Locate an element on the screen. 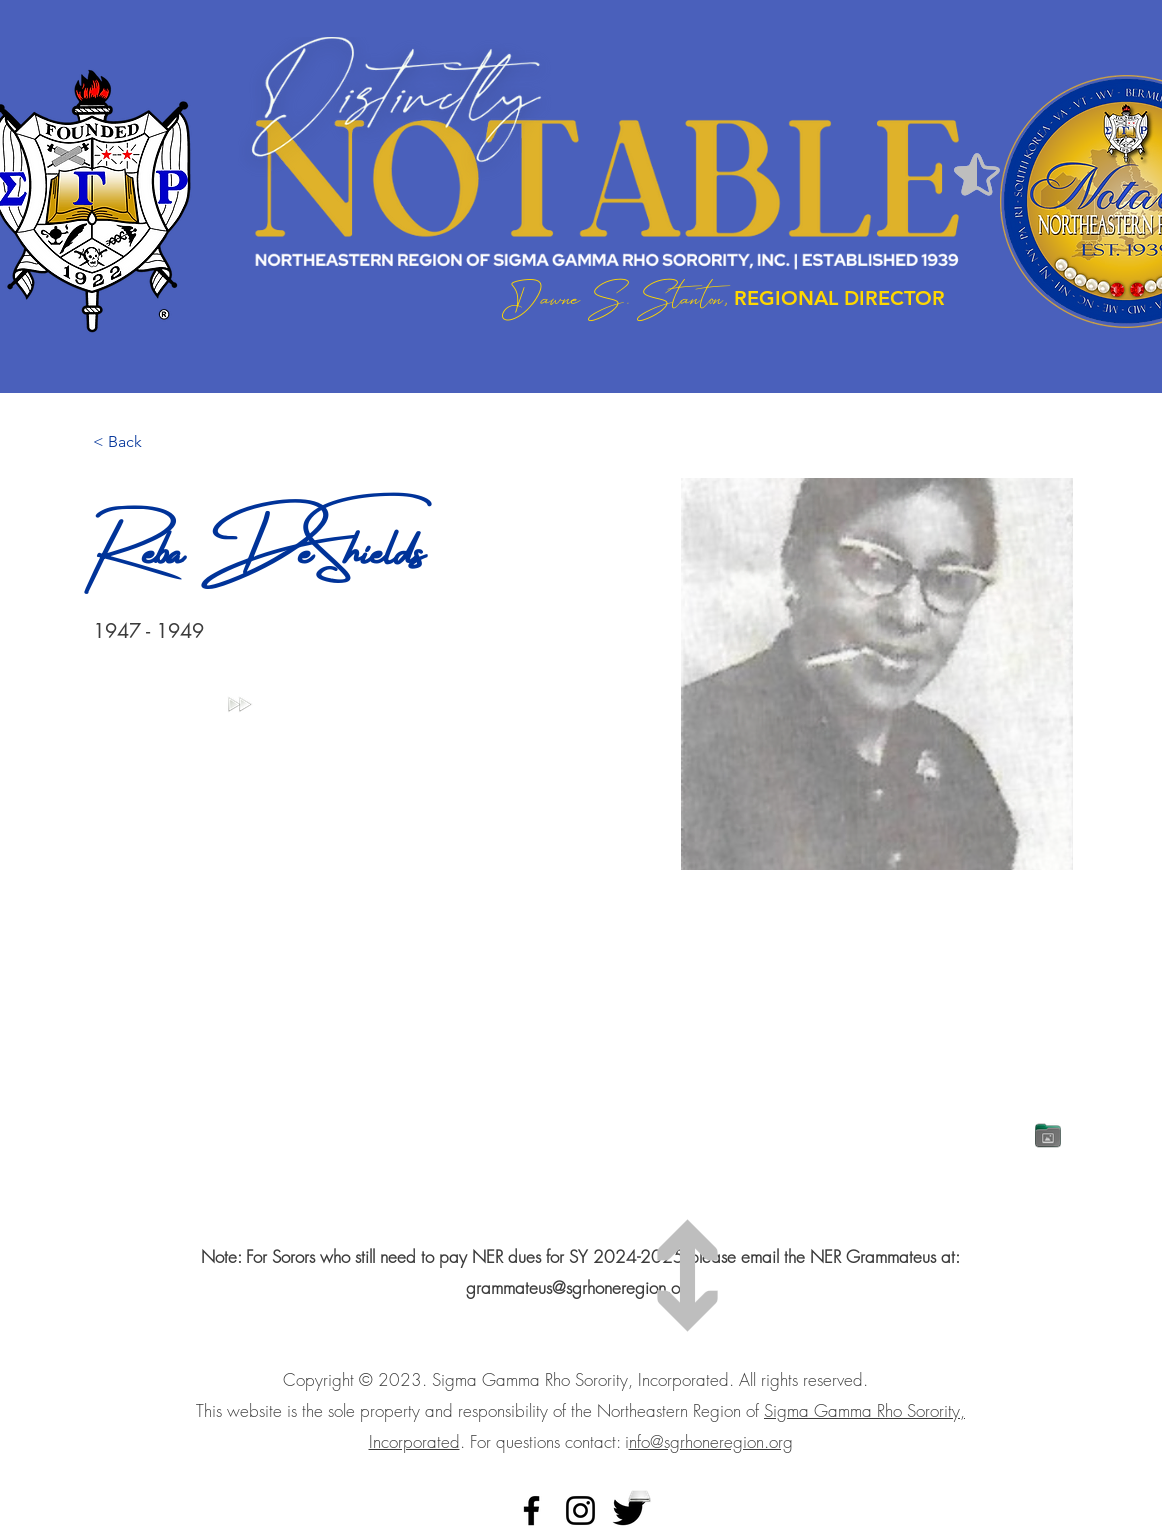 The height and width of the screenshot is (1540, 1162). flip object vertically is located at coordinates (687, 1275).